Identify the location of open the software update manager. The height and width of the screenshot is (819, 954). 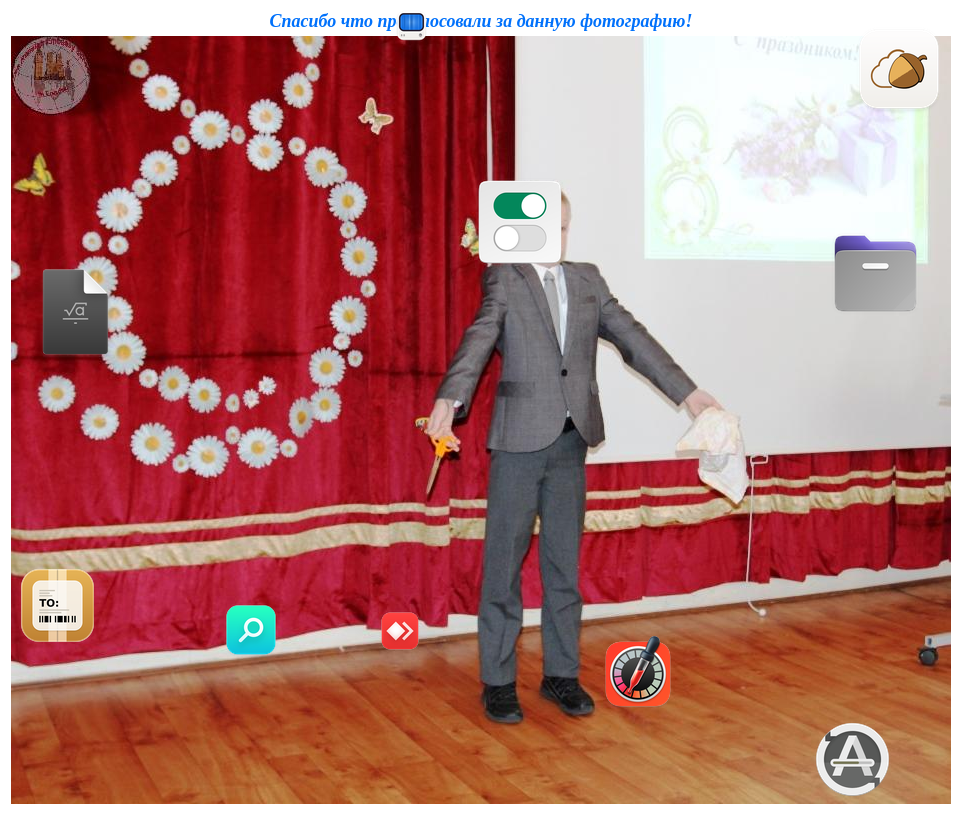
(852, 759).